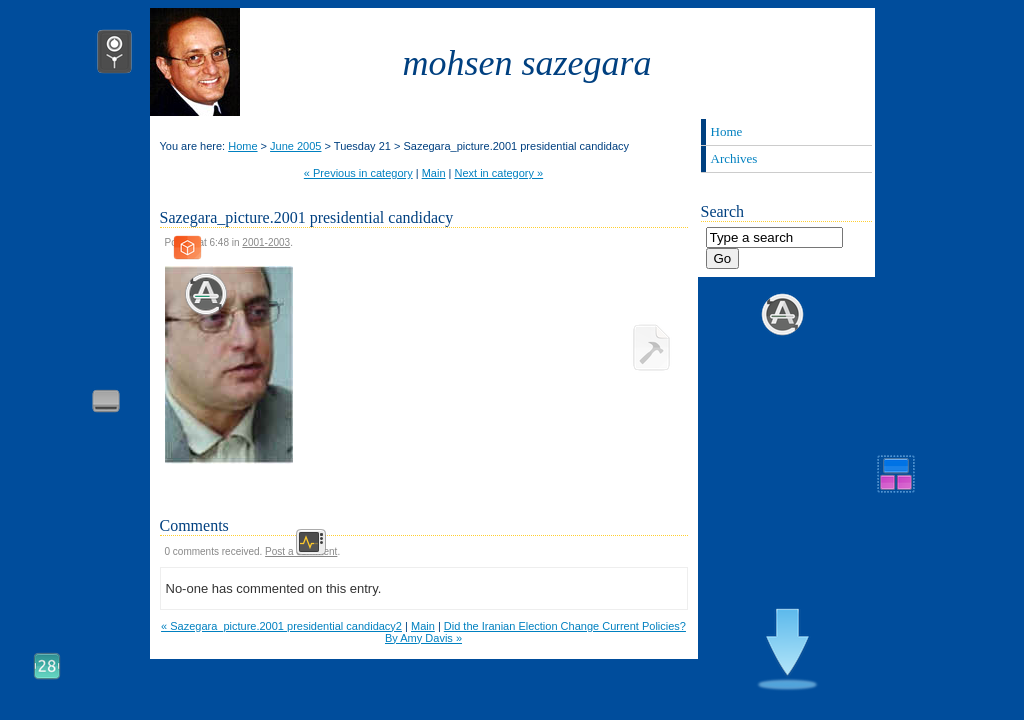  I want to click on access removable storage device, so click(106, 401).